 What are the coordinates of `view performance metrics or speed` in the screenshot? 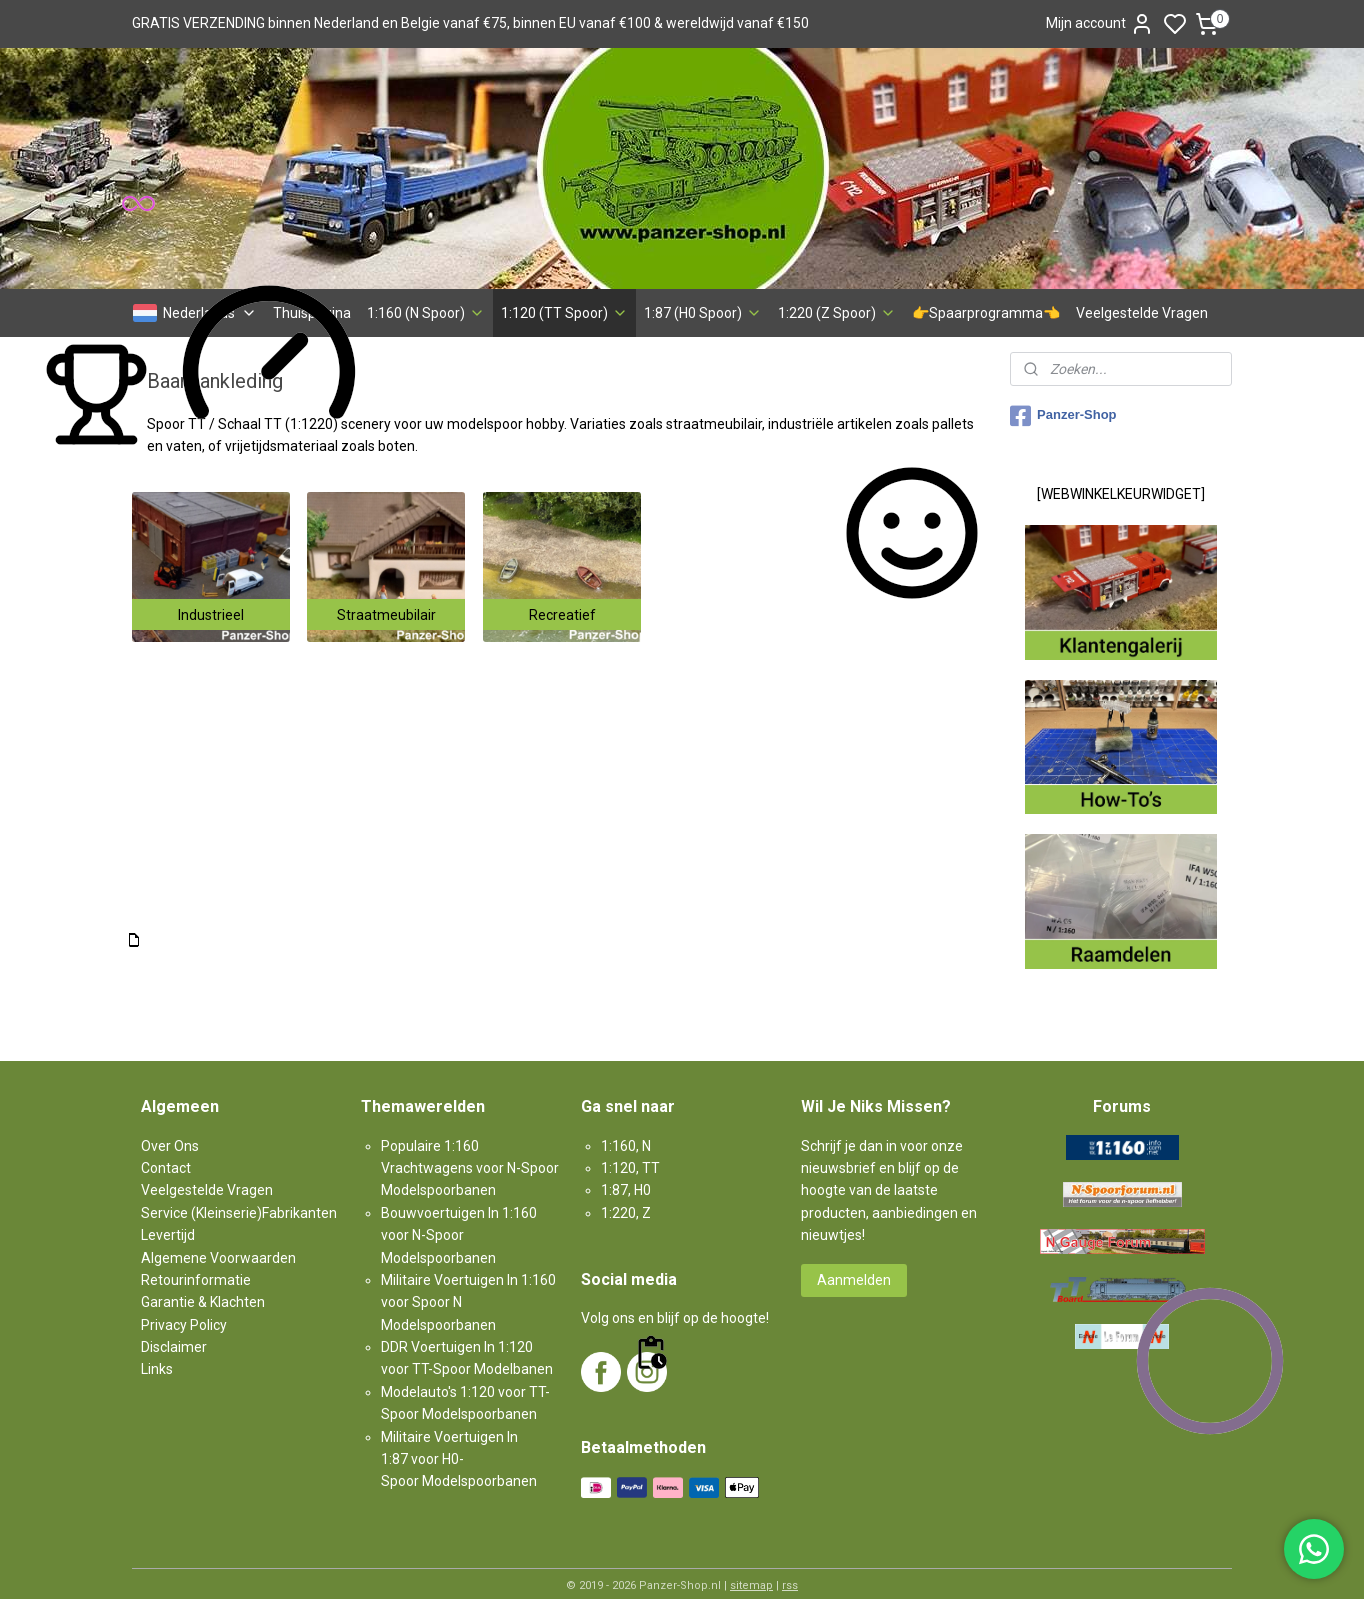 It's located at (269, 356).